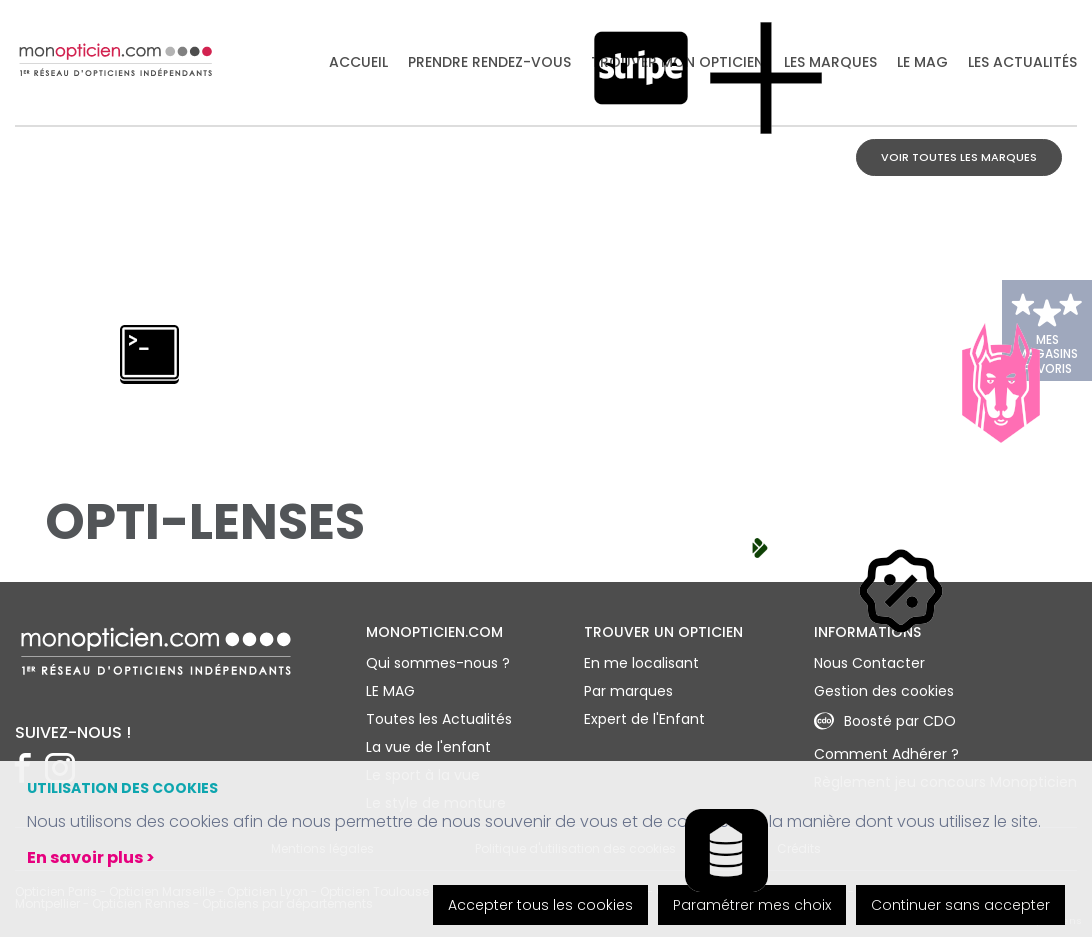 This screenshot has height=937, width=1092. What do you see at coordinates (766, 78) in the screenshot?
I see `add a new item` at bounding box center [766, 78].